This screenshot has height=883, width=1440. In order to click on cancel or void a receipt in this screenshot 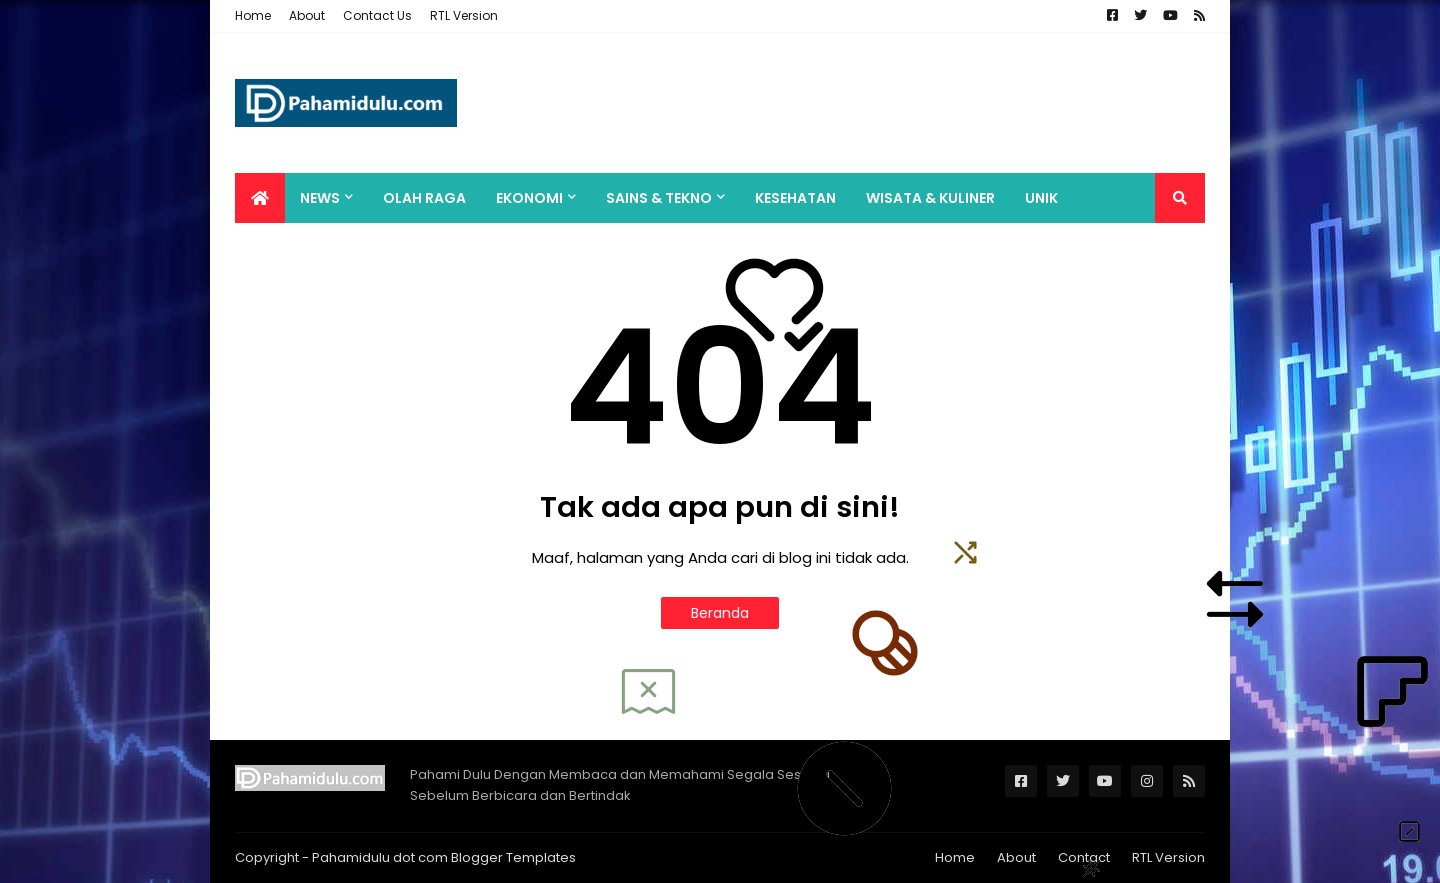, I will do `click(648, 691)`.